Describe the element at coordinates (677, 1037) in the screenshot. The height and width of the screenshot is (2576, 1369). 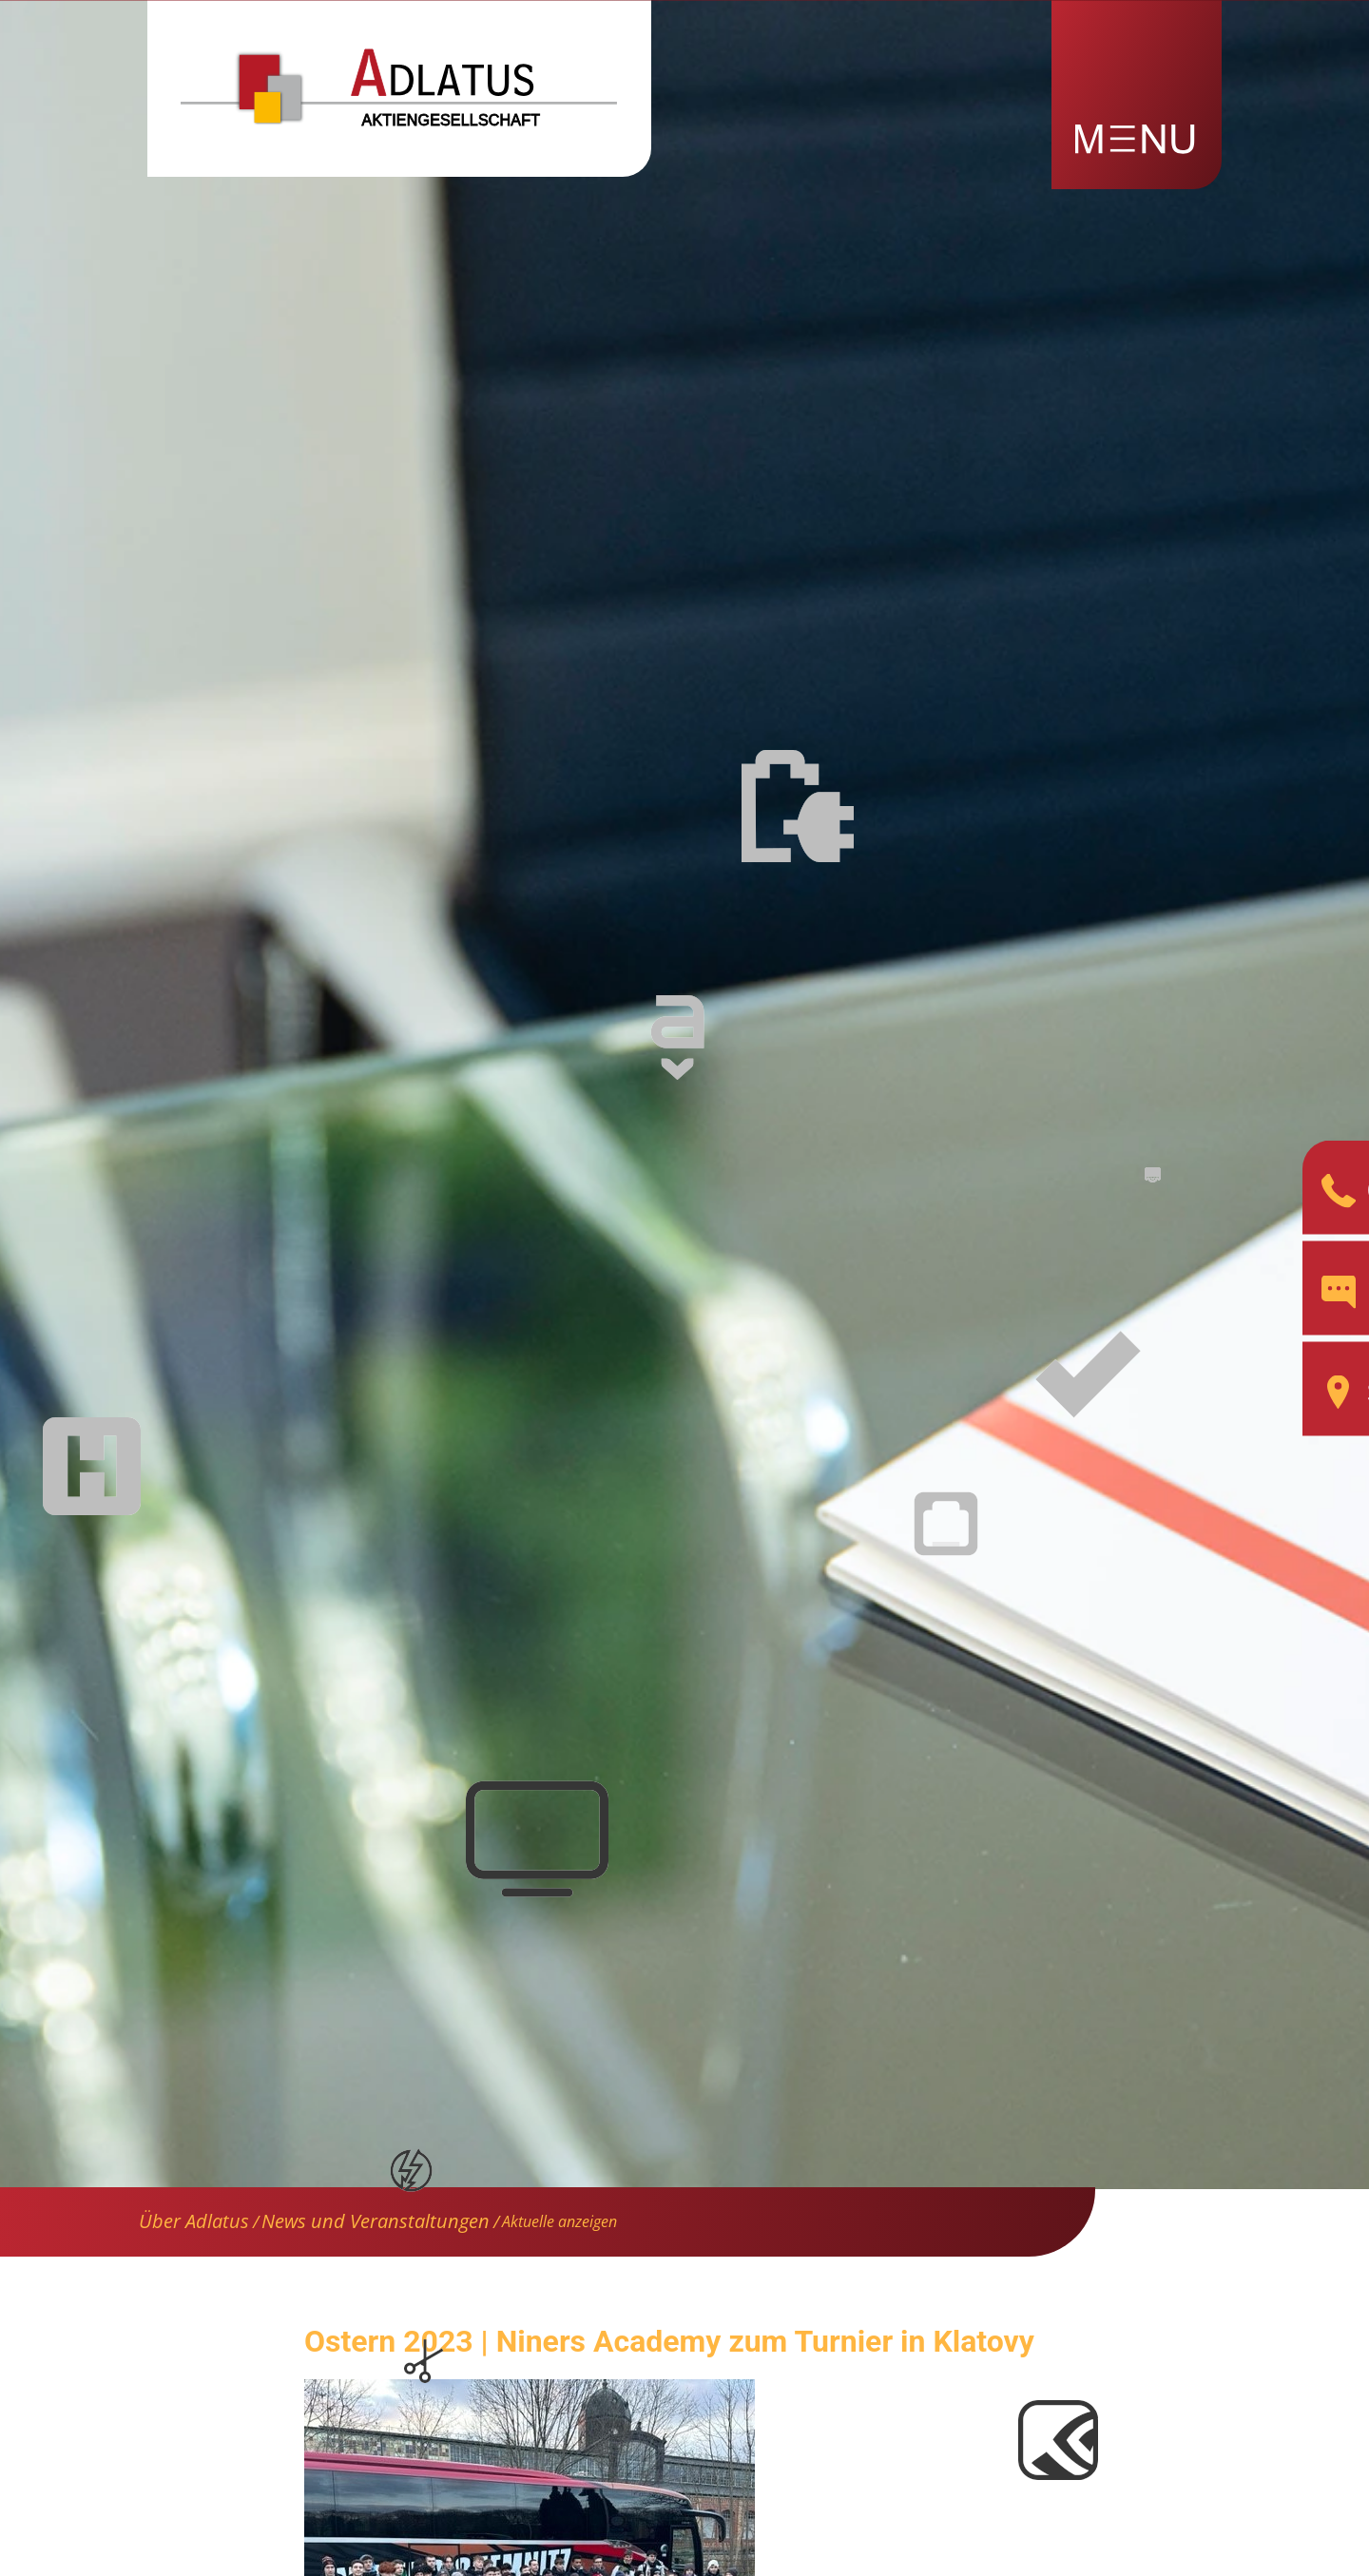
I see `insert text at cursor position` at that location.